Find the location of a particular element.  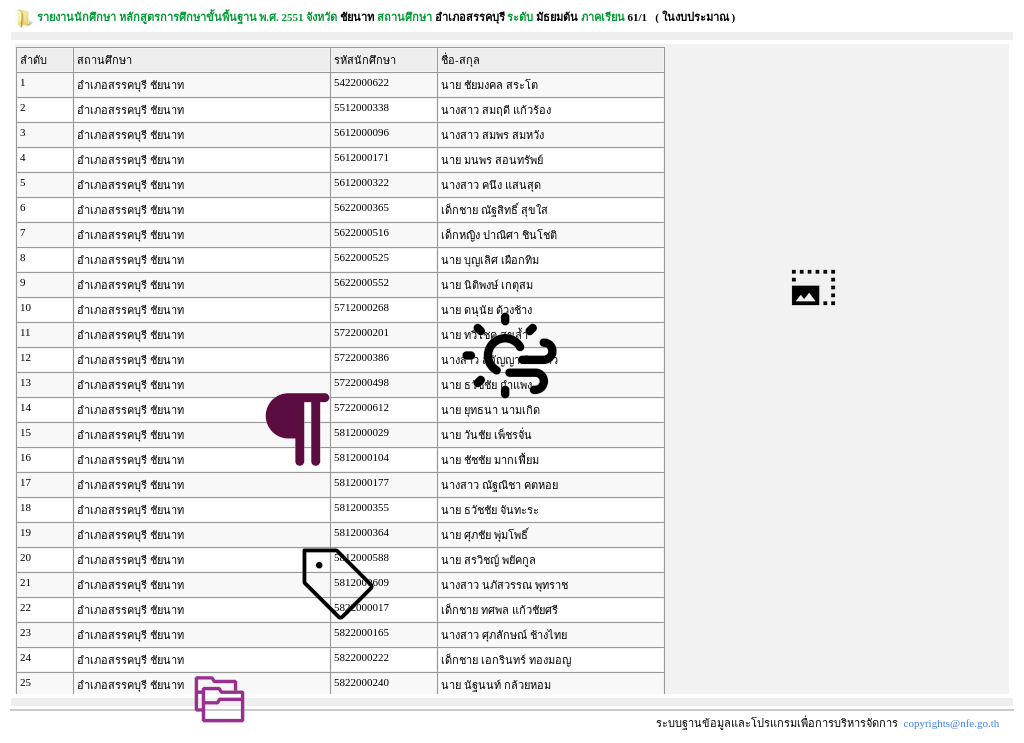

resize image to large format is located at coordinates (813, 287).